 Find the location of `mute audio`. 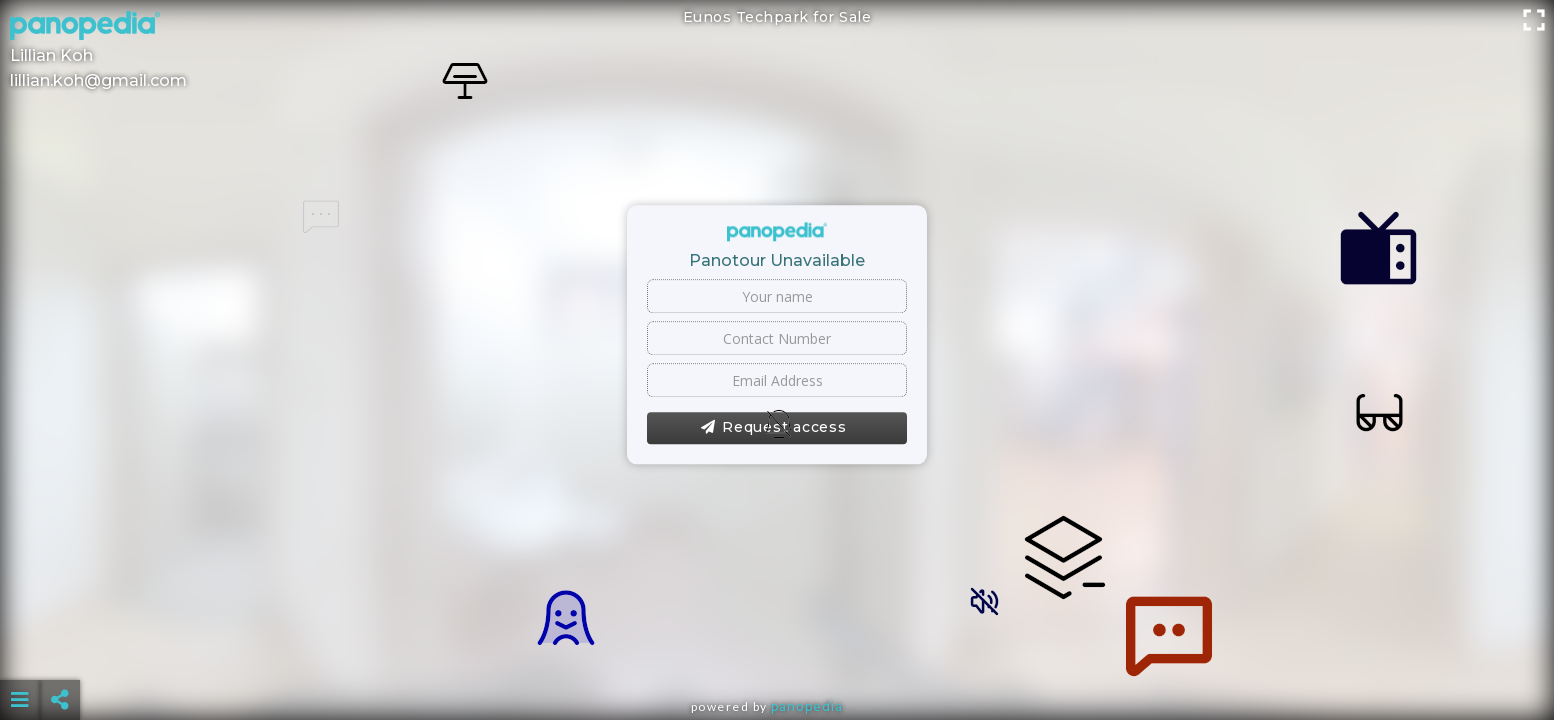

mute audio is located at coordinates (984, 601).